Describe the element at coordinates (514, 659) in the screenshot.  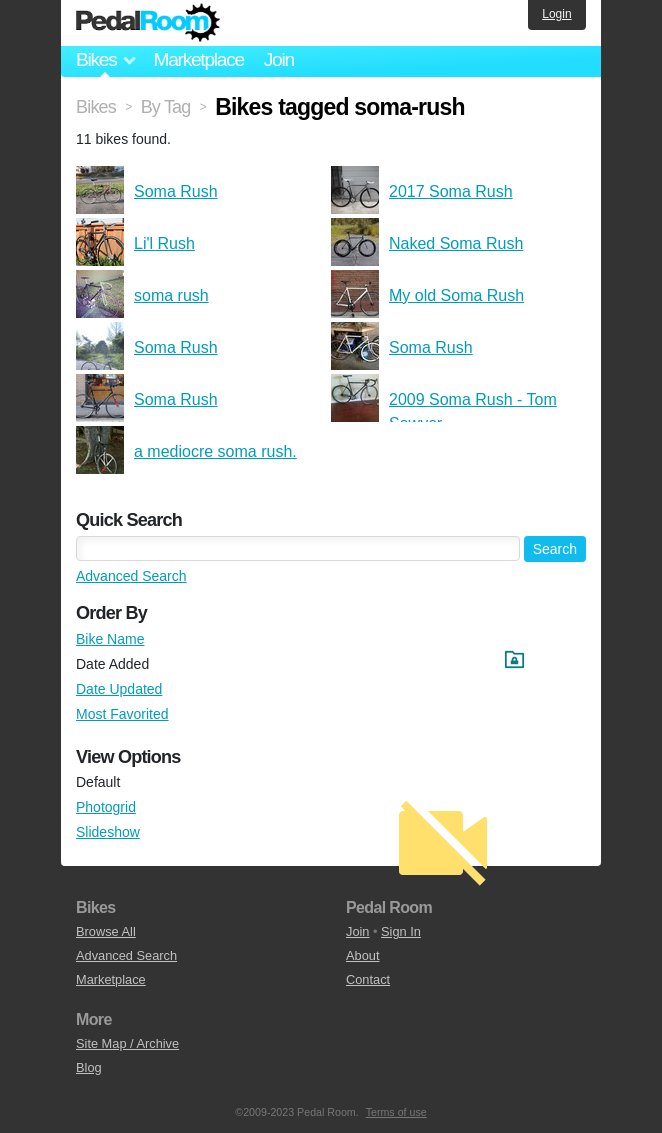
I see `access a password-protected folder` at that location.